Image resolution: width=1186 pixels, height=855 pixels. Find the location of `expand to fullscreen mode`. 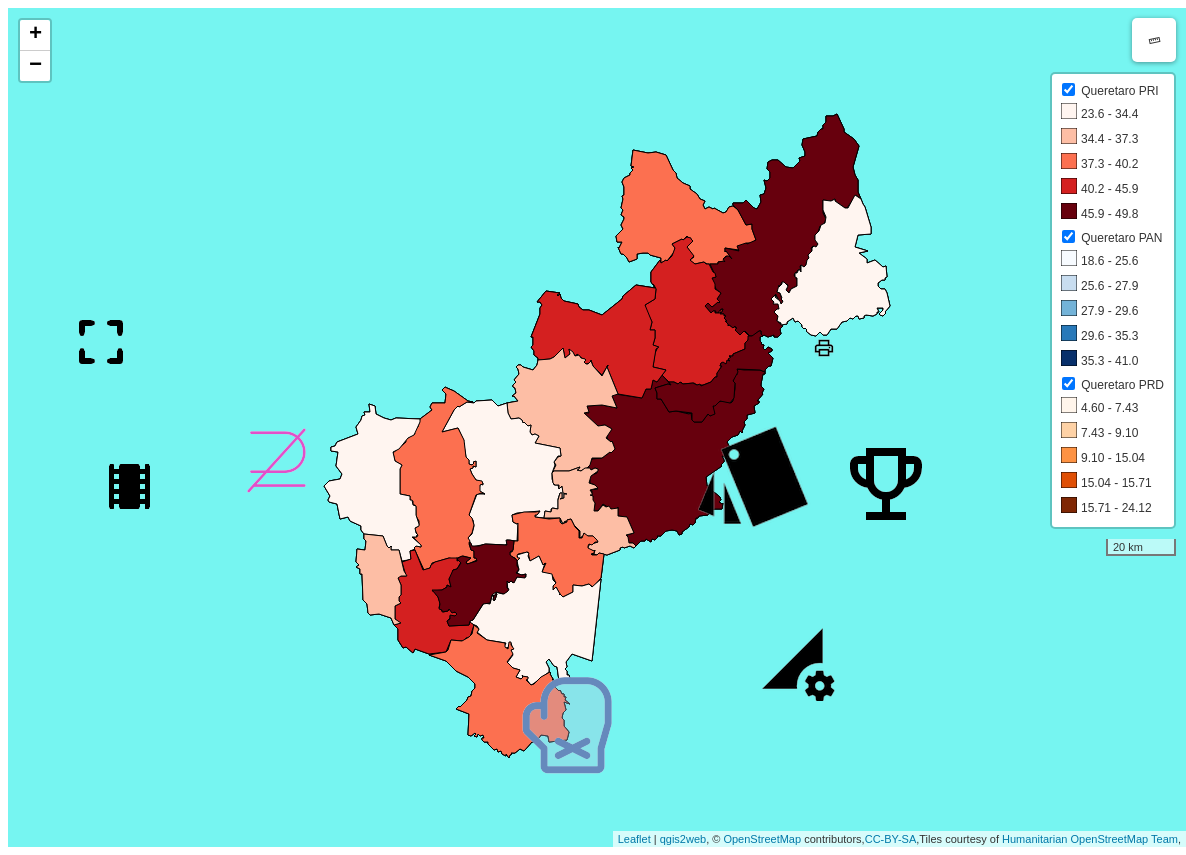

expand to fullscreen mode is located at coordinates (101, 342).